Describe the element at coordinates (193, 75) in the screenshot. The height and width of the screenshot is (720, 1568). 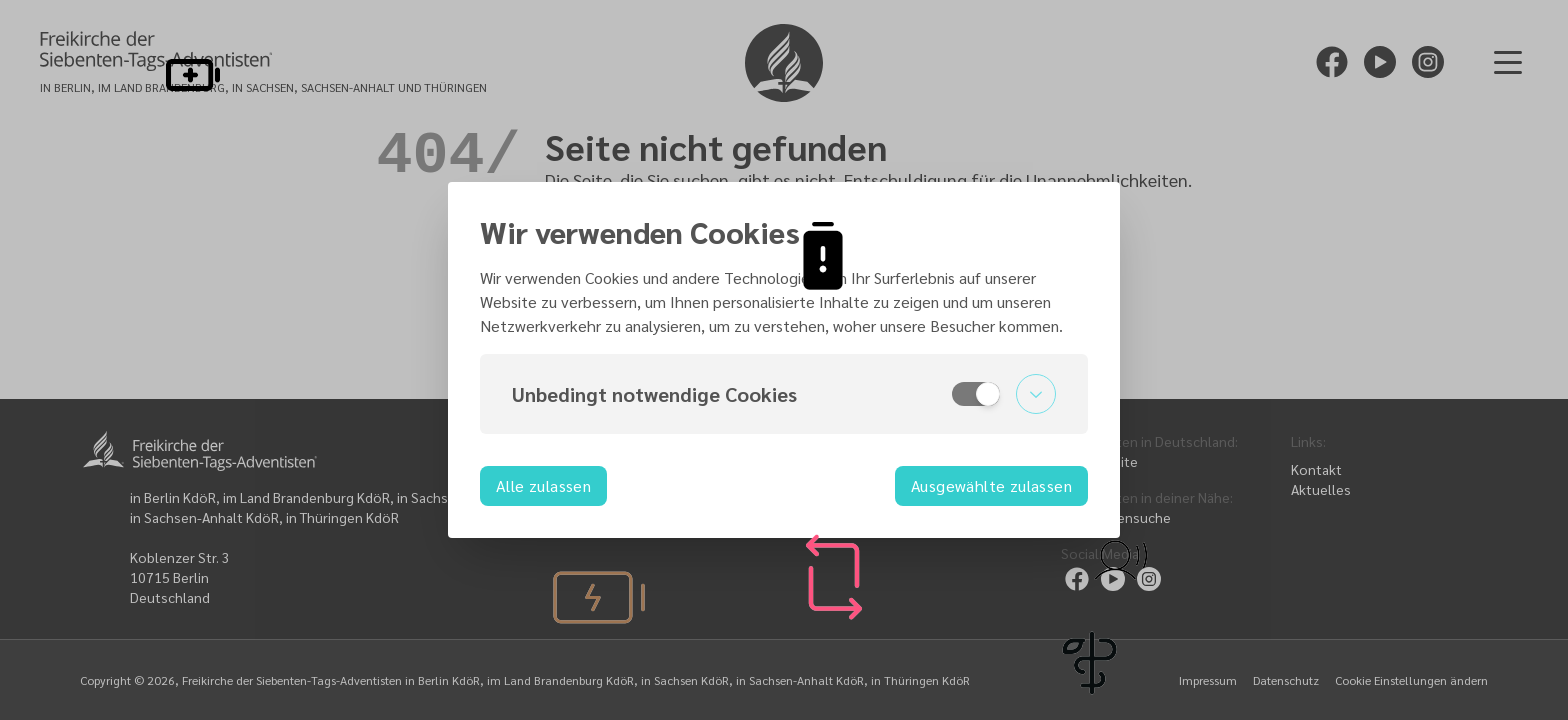
I see `add or extend battery life` at that location.